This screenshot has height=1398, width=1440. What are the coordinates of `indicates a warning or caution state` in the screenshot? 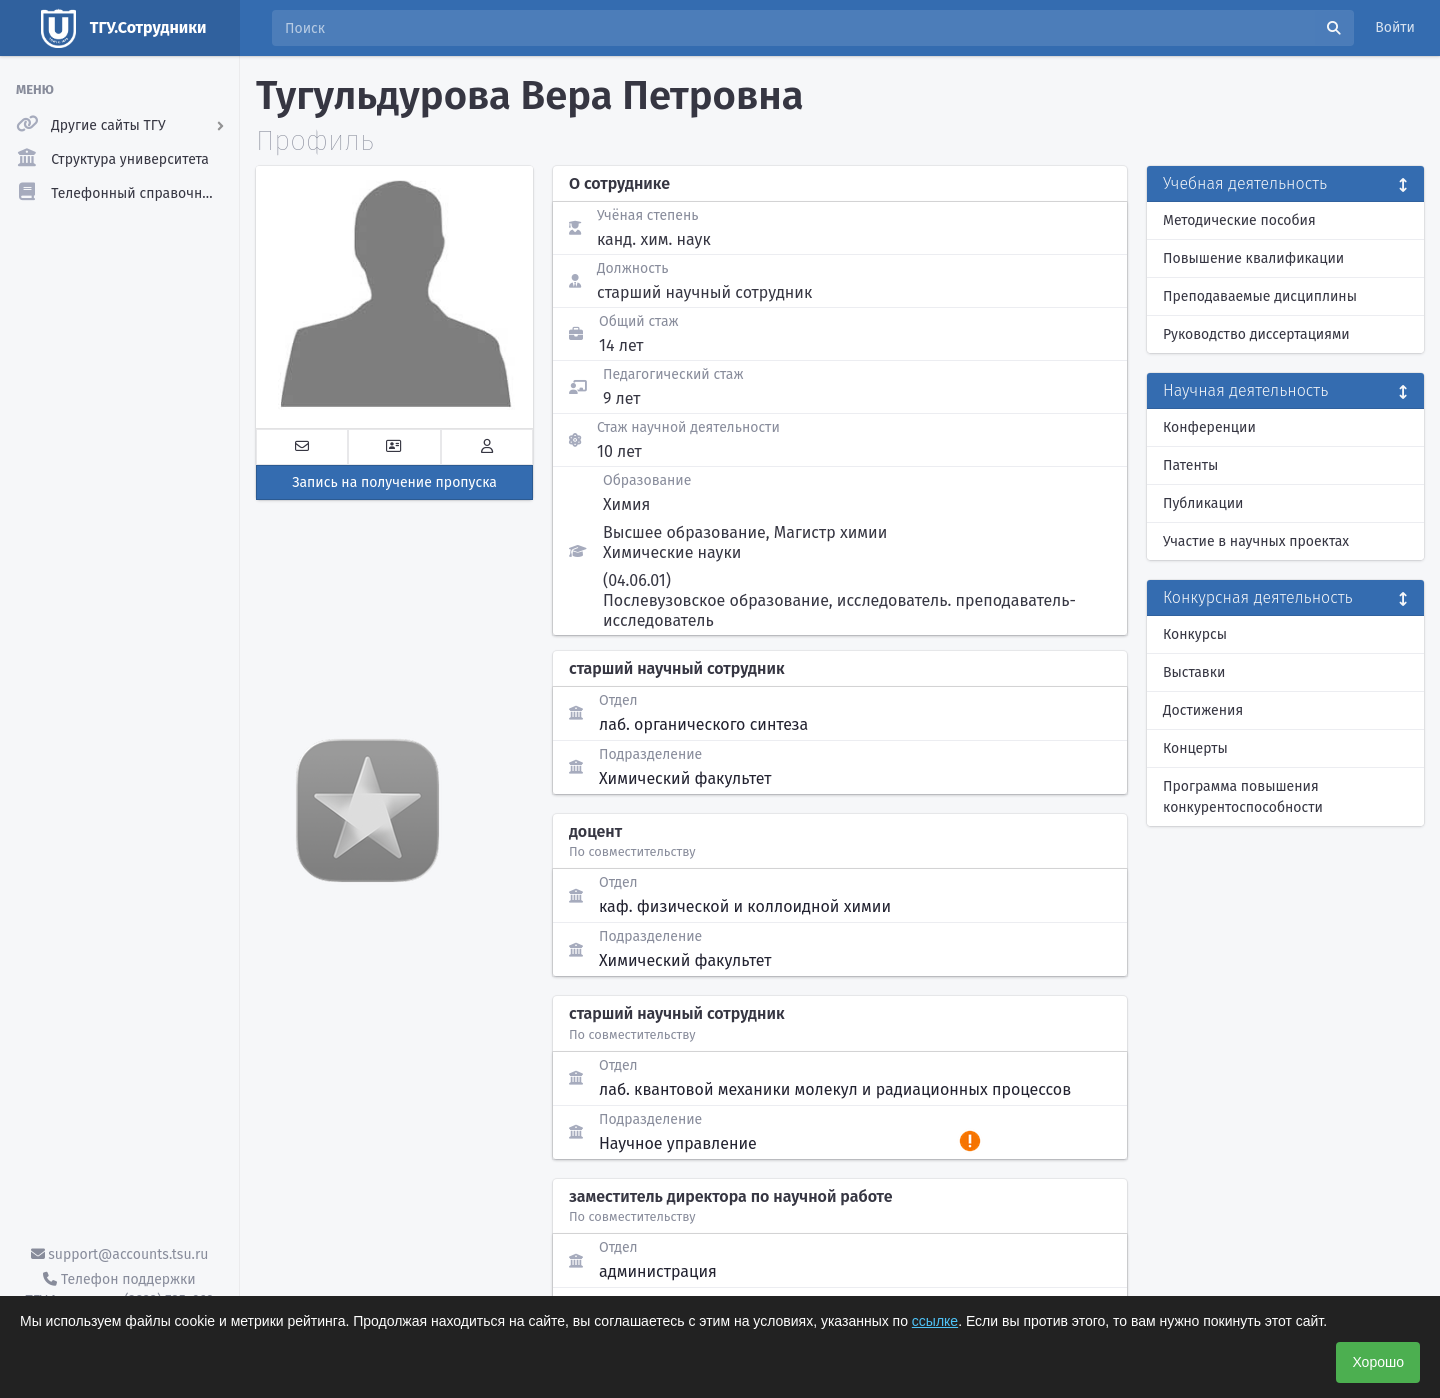 It's located at (970, 1141).